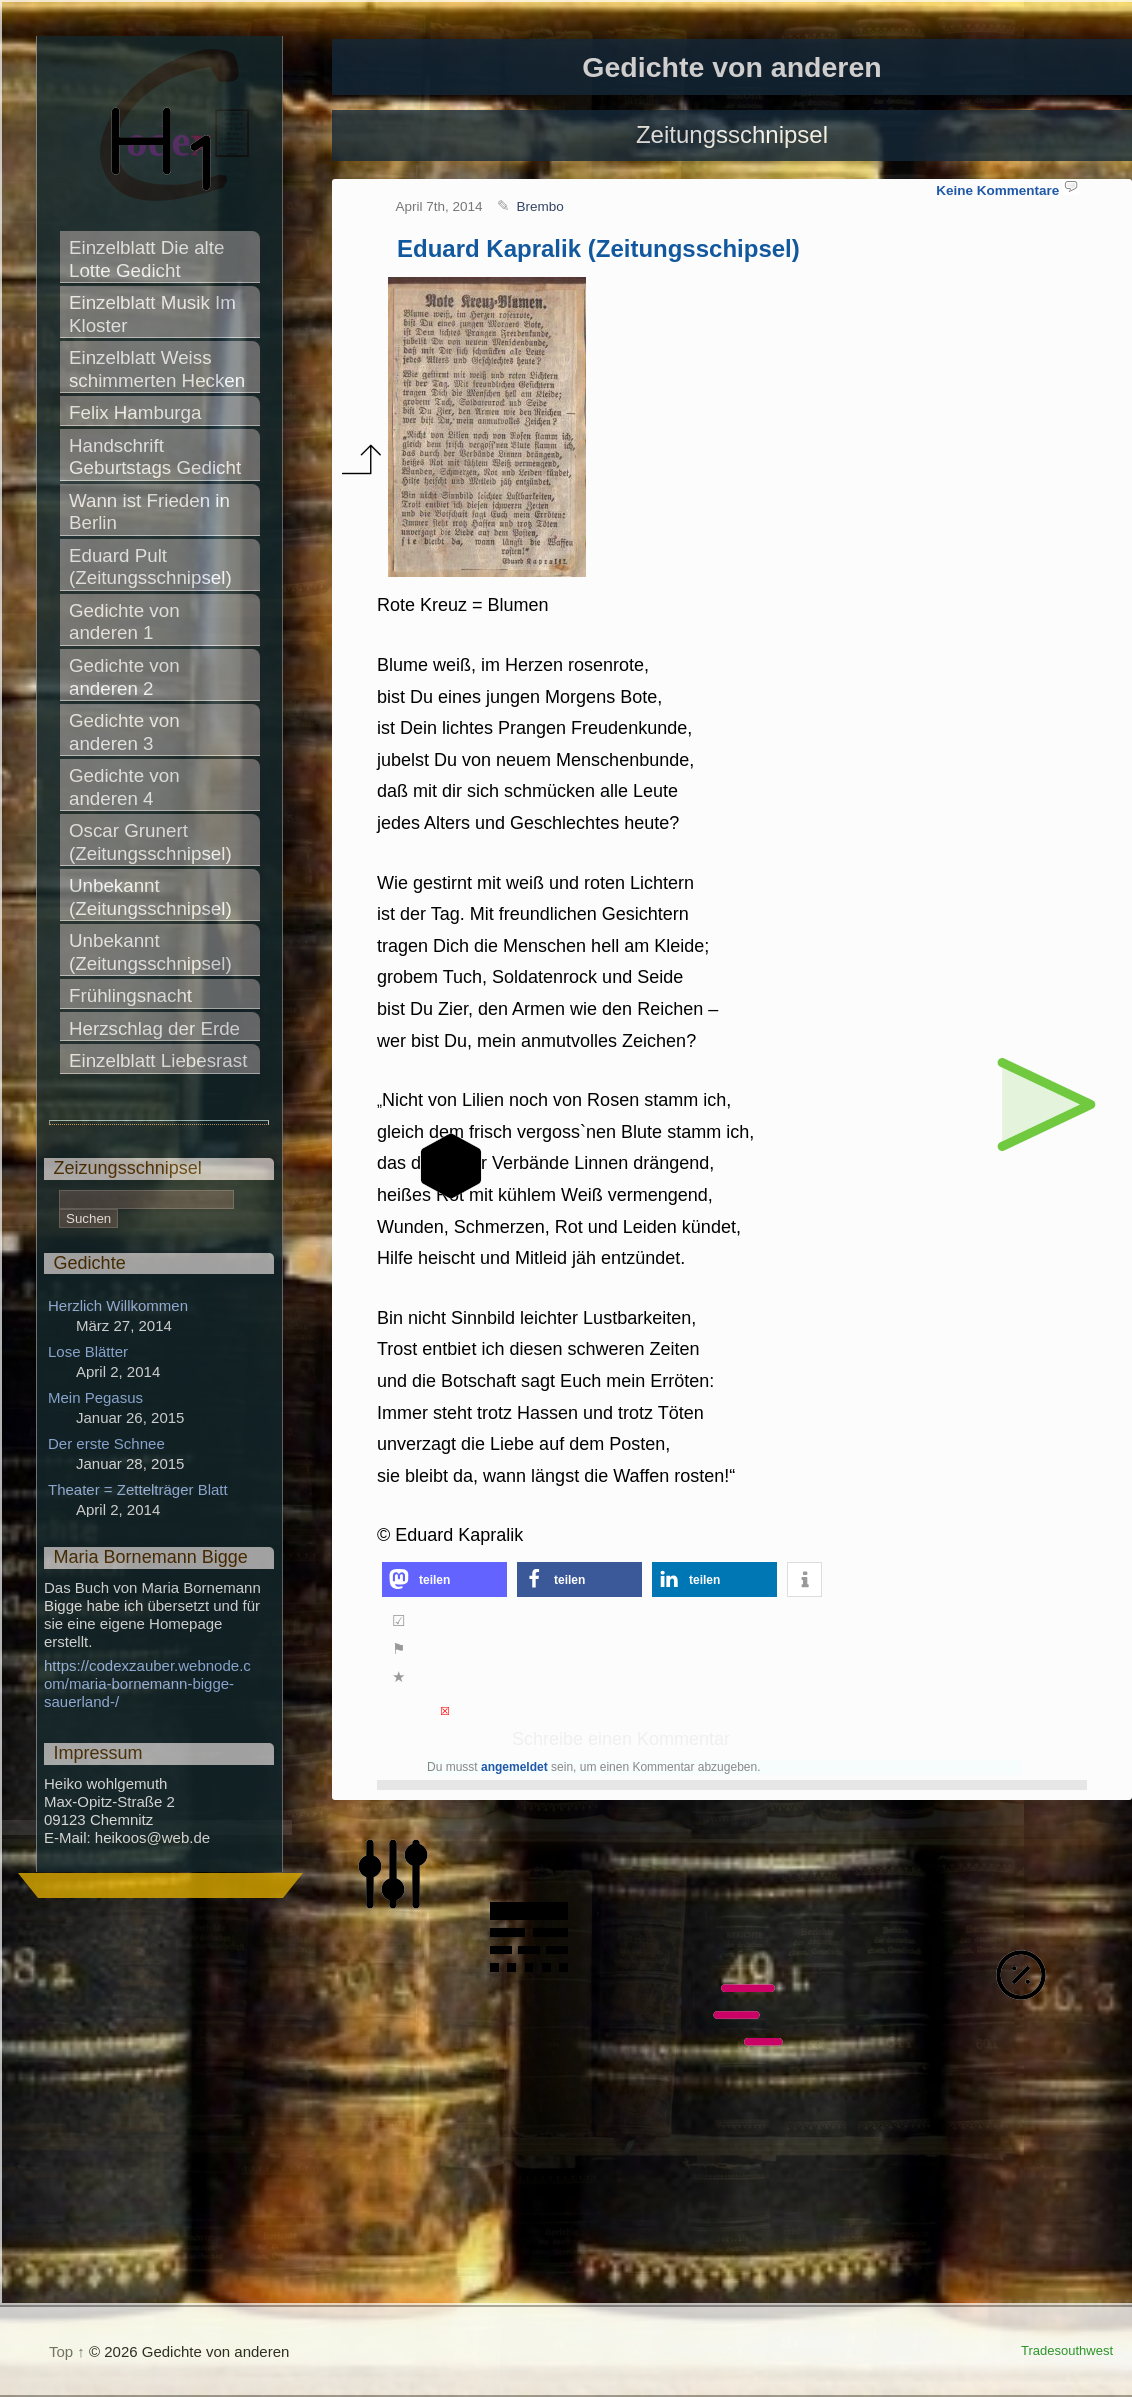  What do you see at coordinates (159, 147) in the screenshot?
I see `format text as heading level 1` at bounding box center [159, 147].